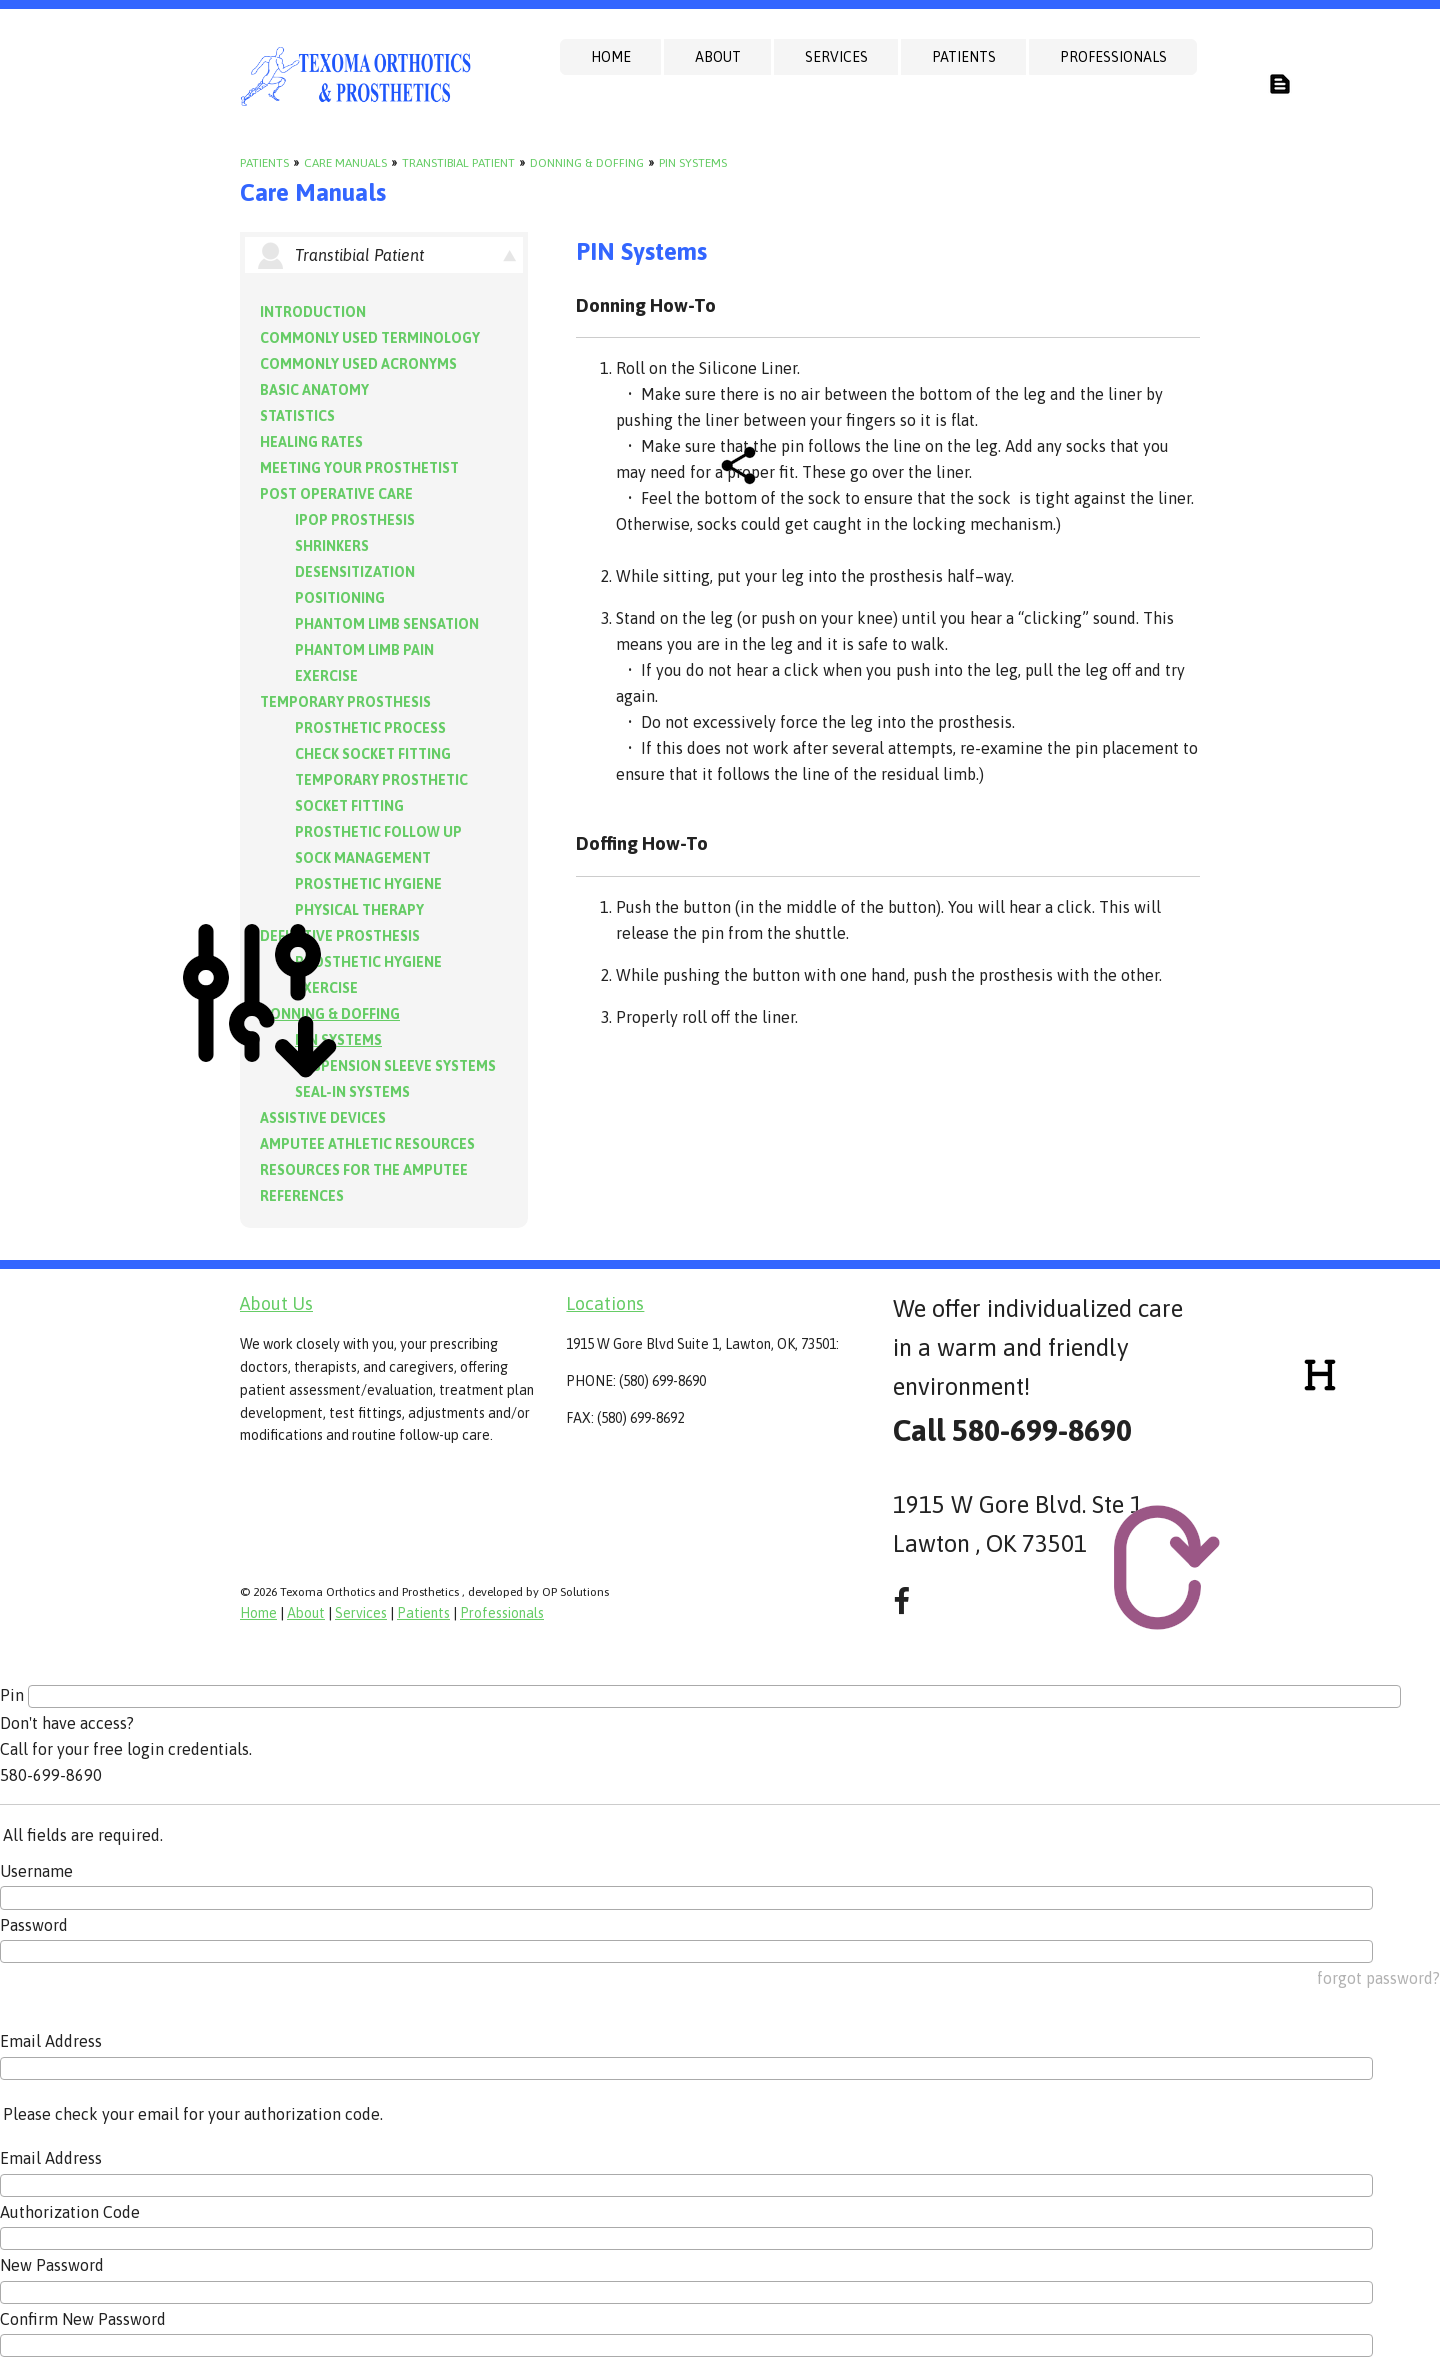  What do you see at coordinates (1280, 84) in the screenshot?
I see `view text snippet or document preview` at bounding box center [1280, 84].